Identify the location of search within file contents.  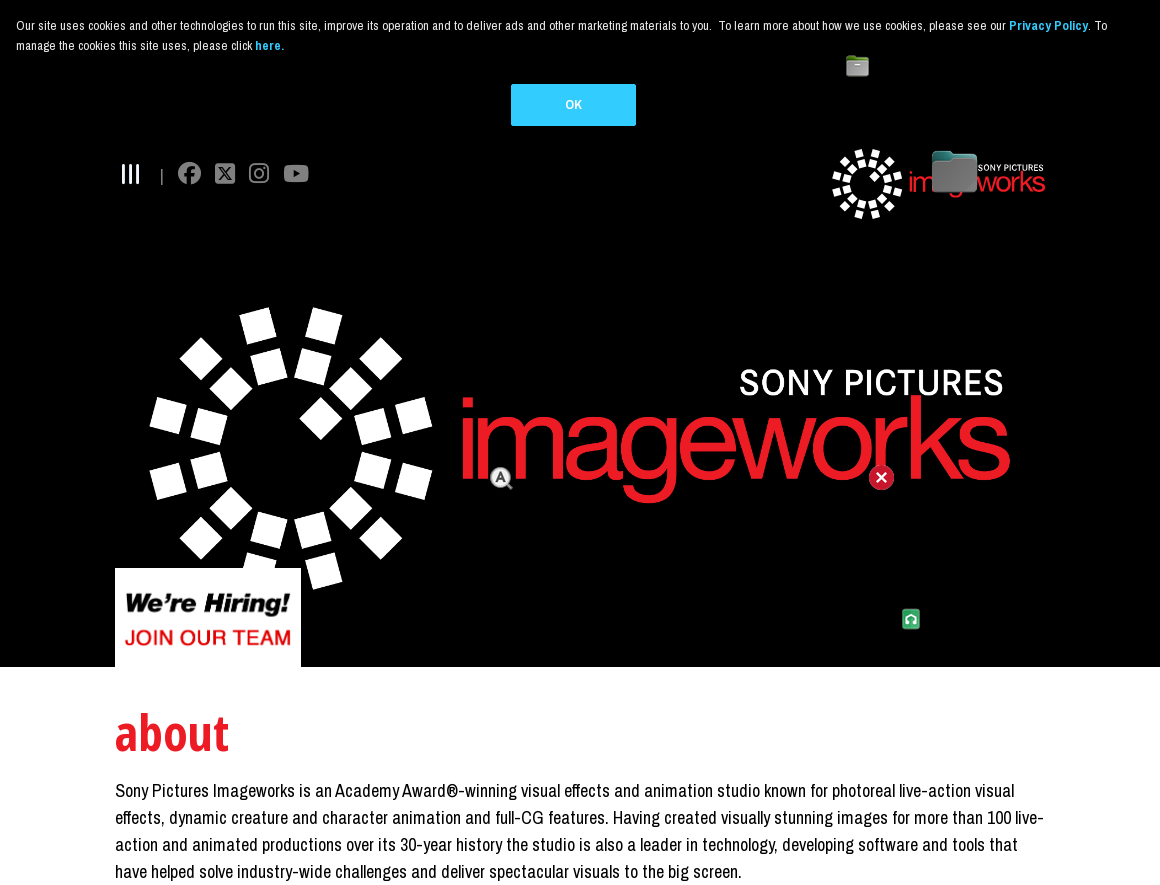
(501, 478).